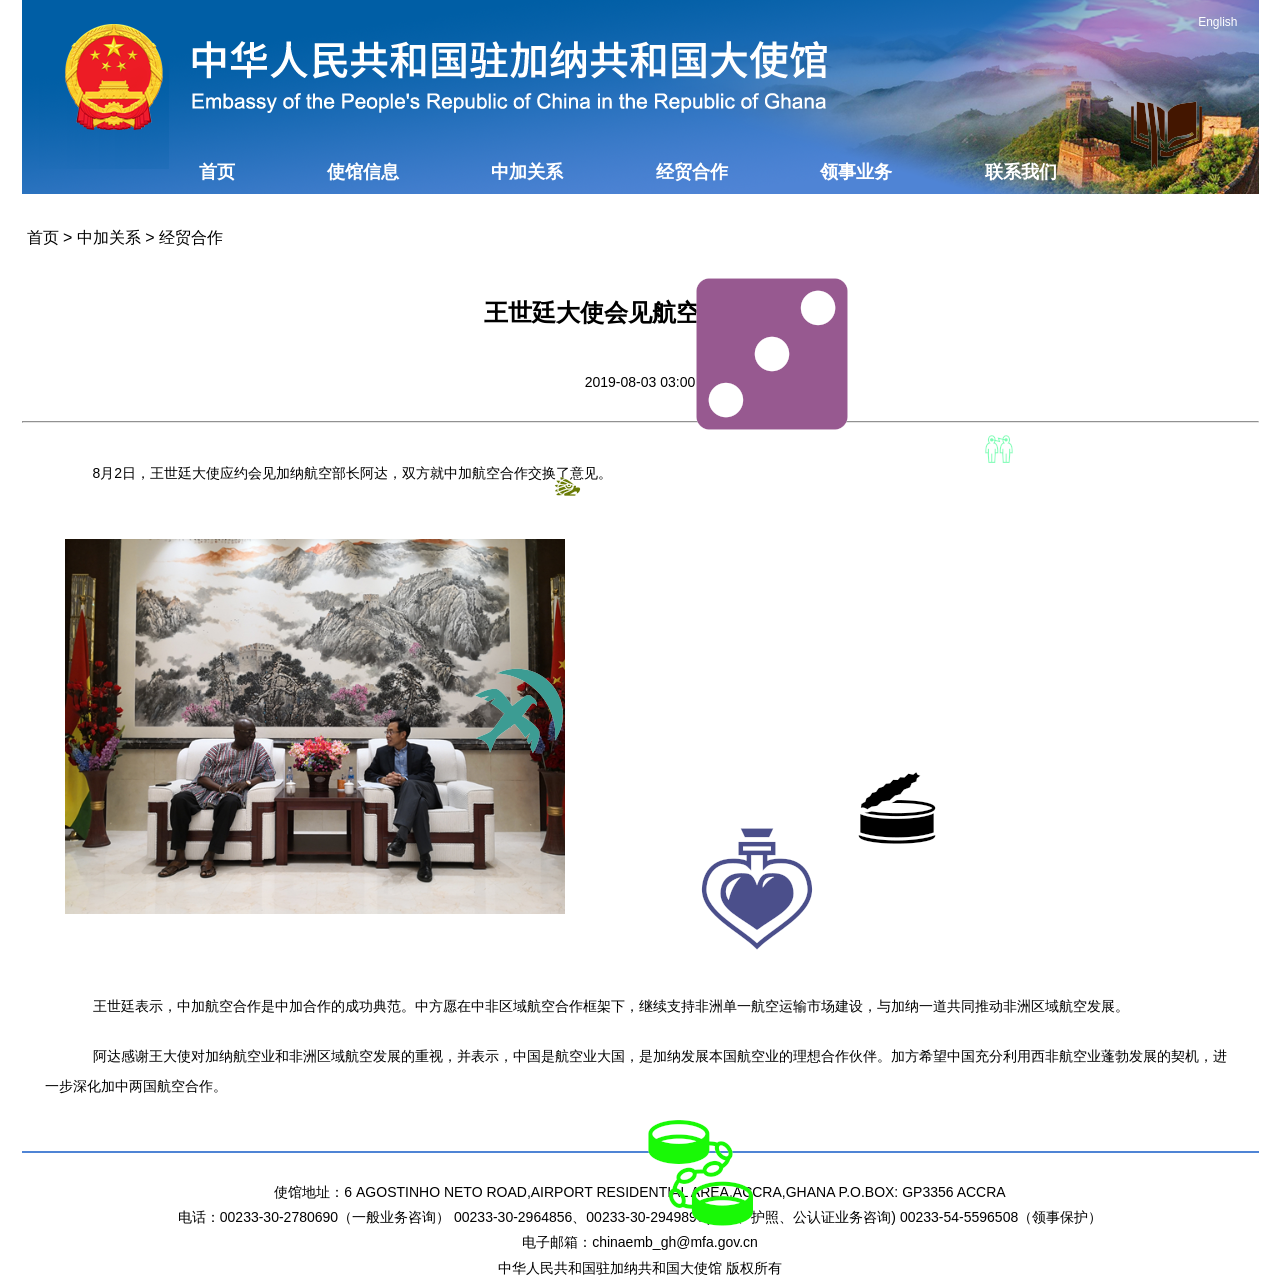  I want to click on indicates a prisoner or captive character status, so click(700, 1172).